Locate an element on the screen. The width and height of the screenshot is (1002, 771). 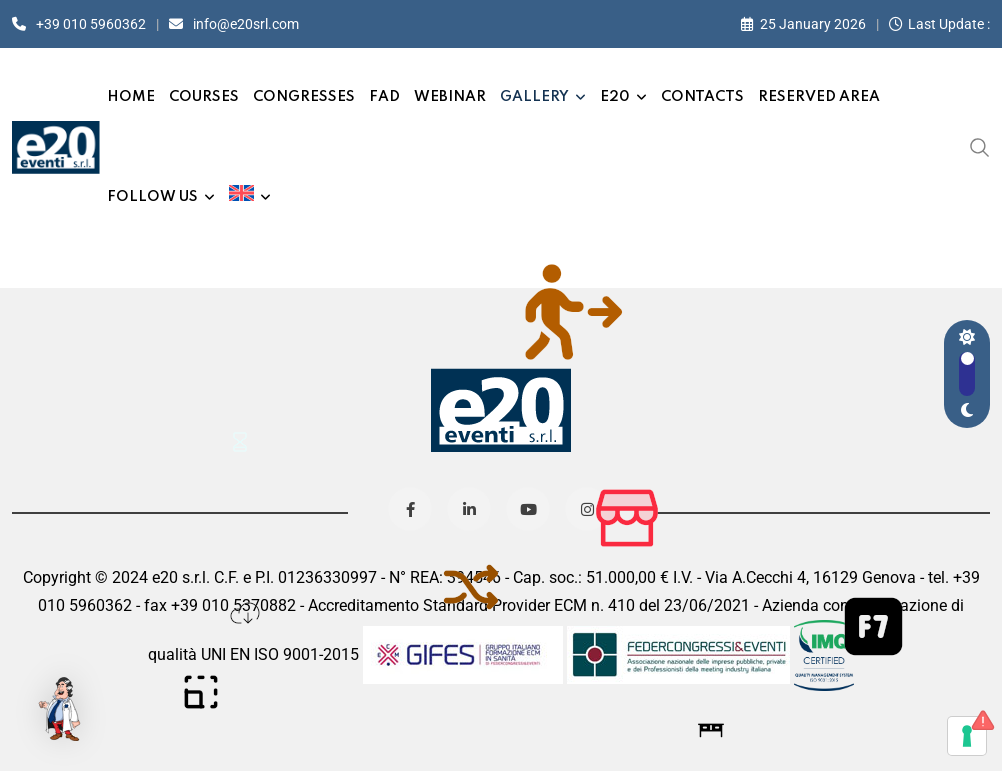
indicates time is running low is located at coordinates (240, 442).